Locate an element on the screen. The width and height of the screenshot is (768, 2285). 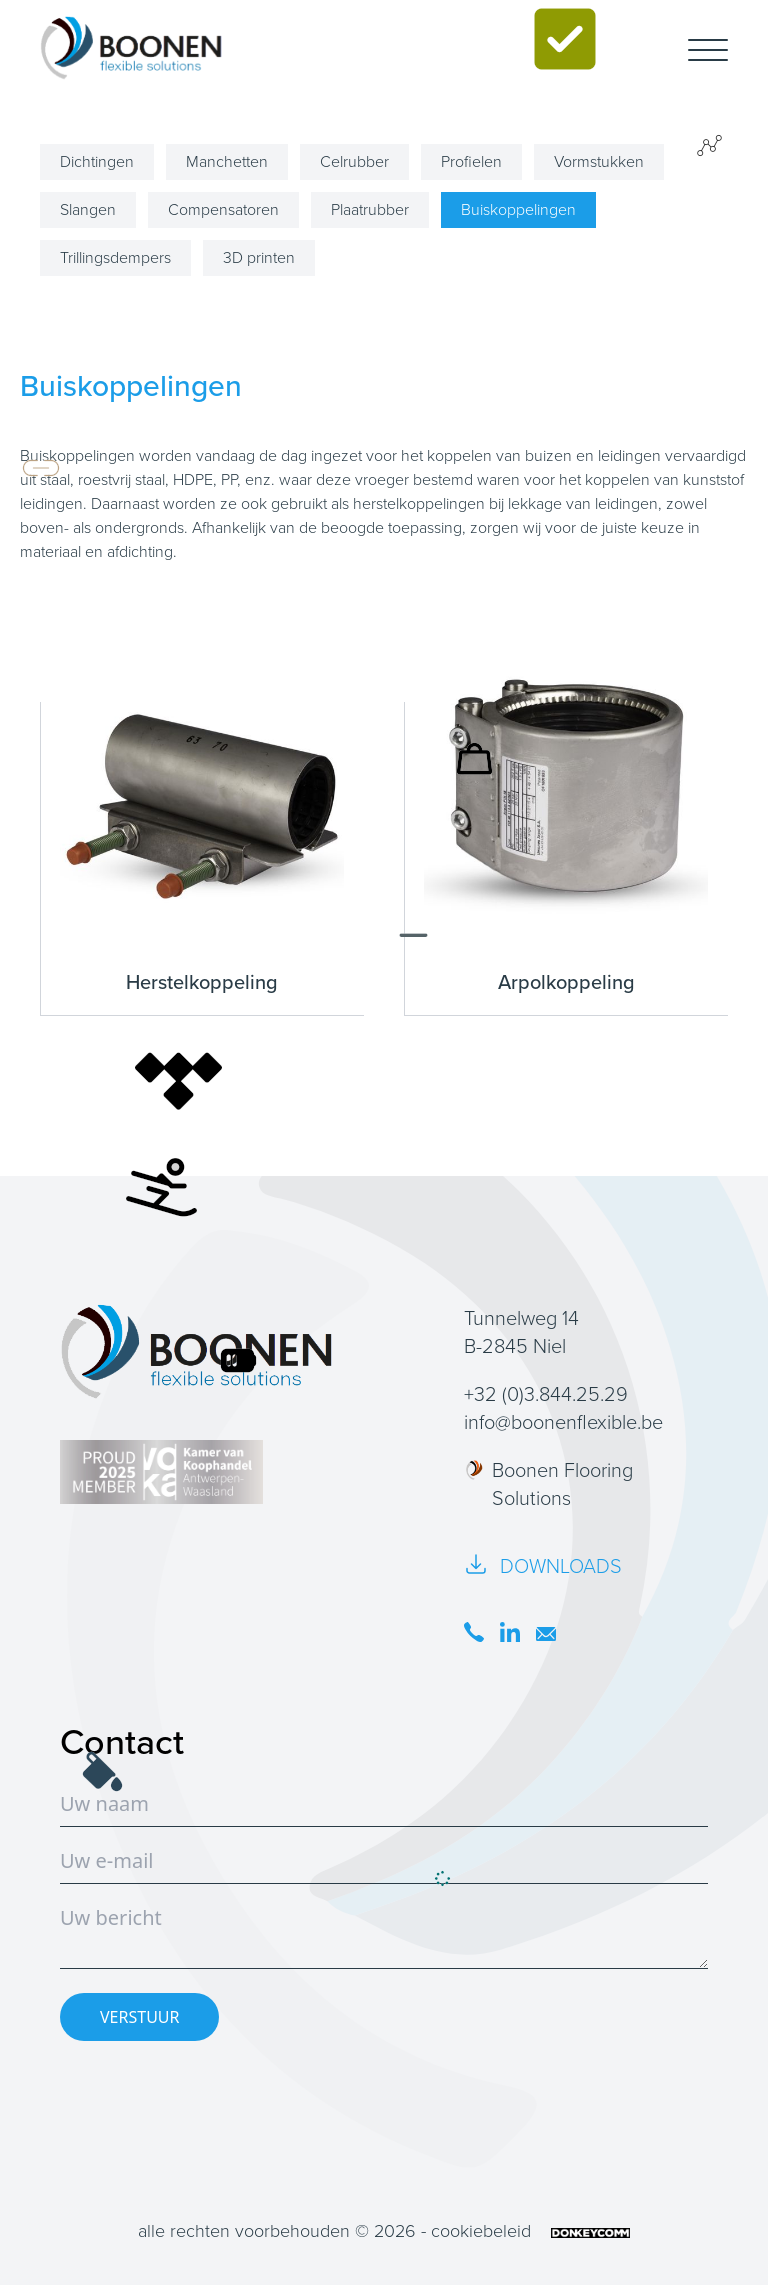
open TIDAL music streaming app is located at coordinates (178, 1078).